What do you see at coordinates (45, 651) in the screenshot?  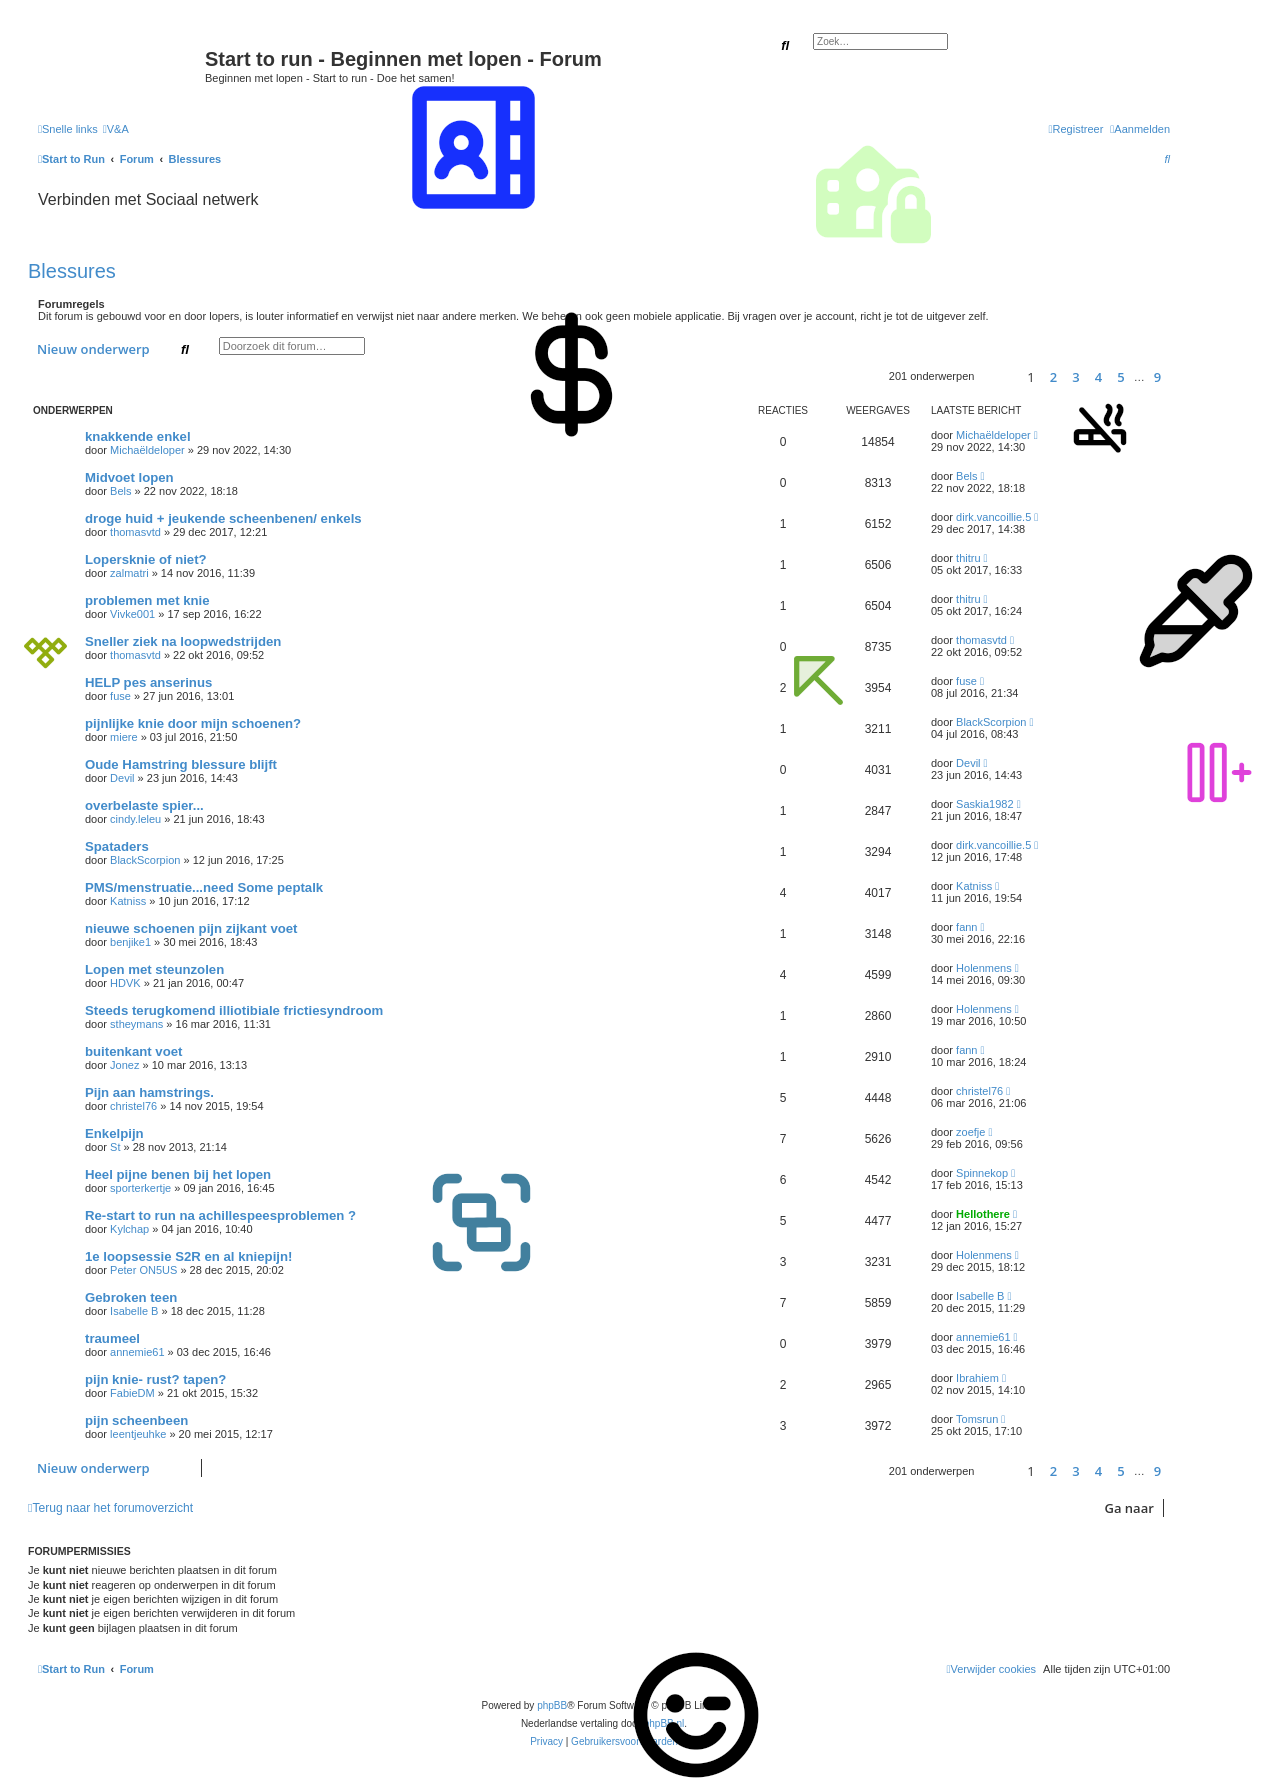 I see `open Tidal music streaming app` at bounding box center [45, 651].